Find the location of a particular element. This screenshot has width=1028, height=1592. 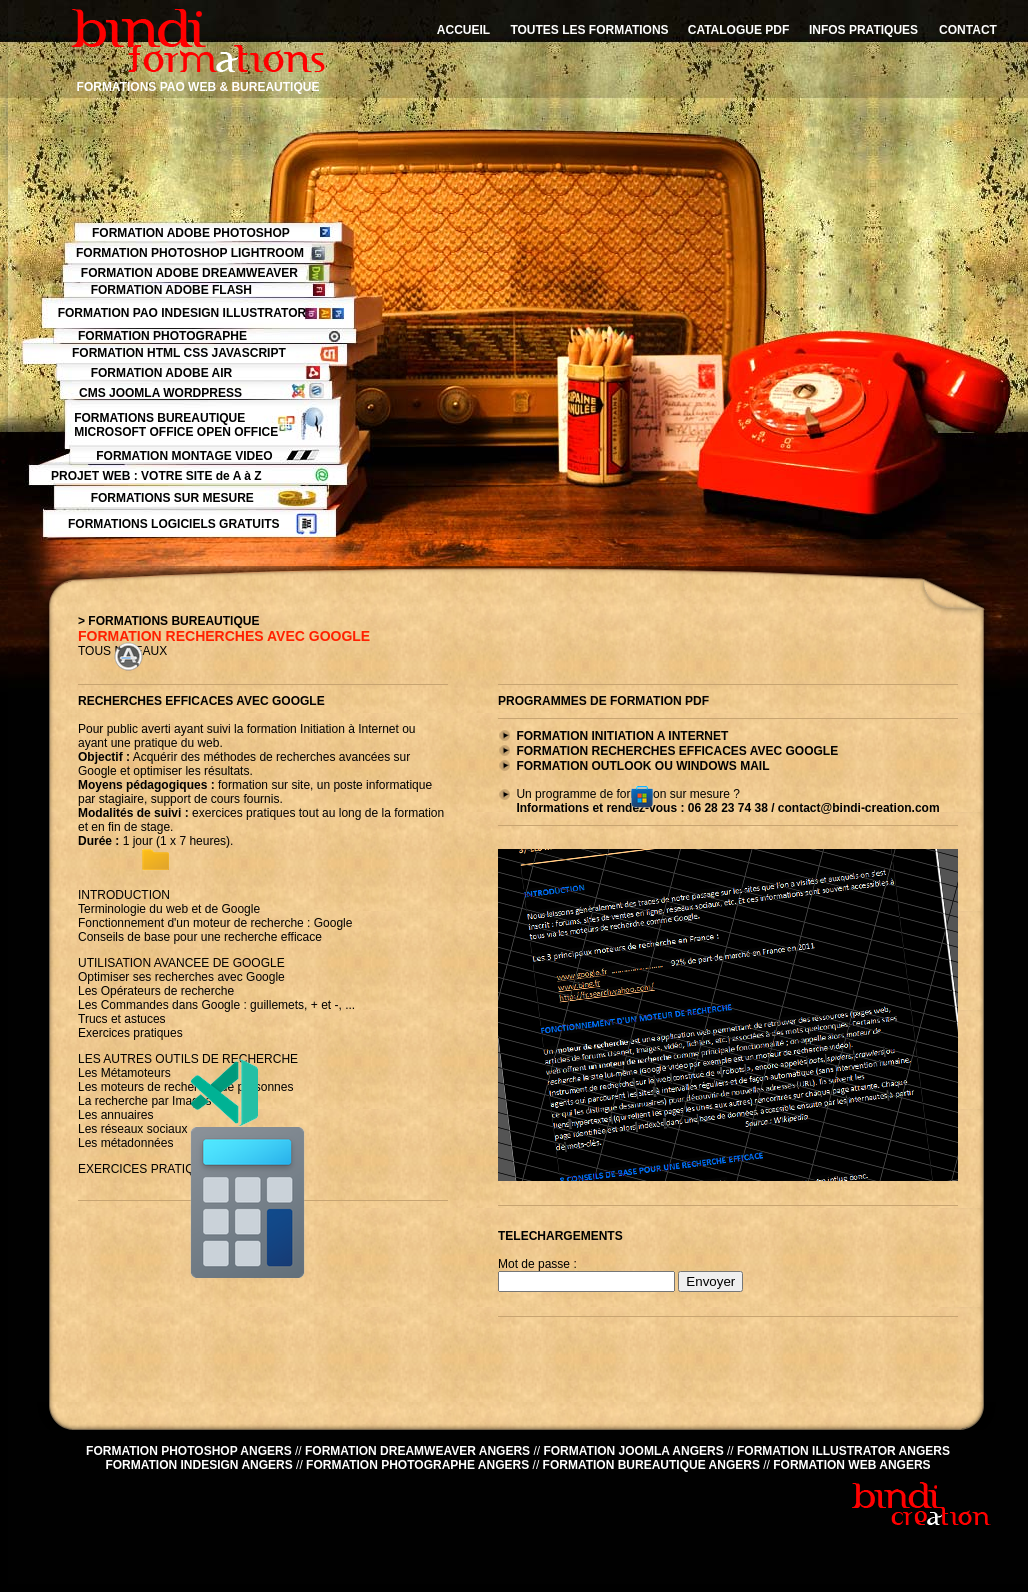

open the Microsoft Store app is located at coordinates (642, 797).